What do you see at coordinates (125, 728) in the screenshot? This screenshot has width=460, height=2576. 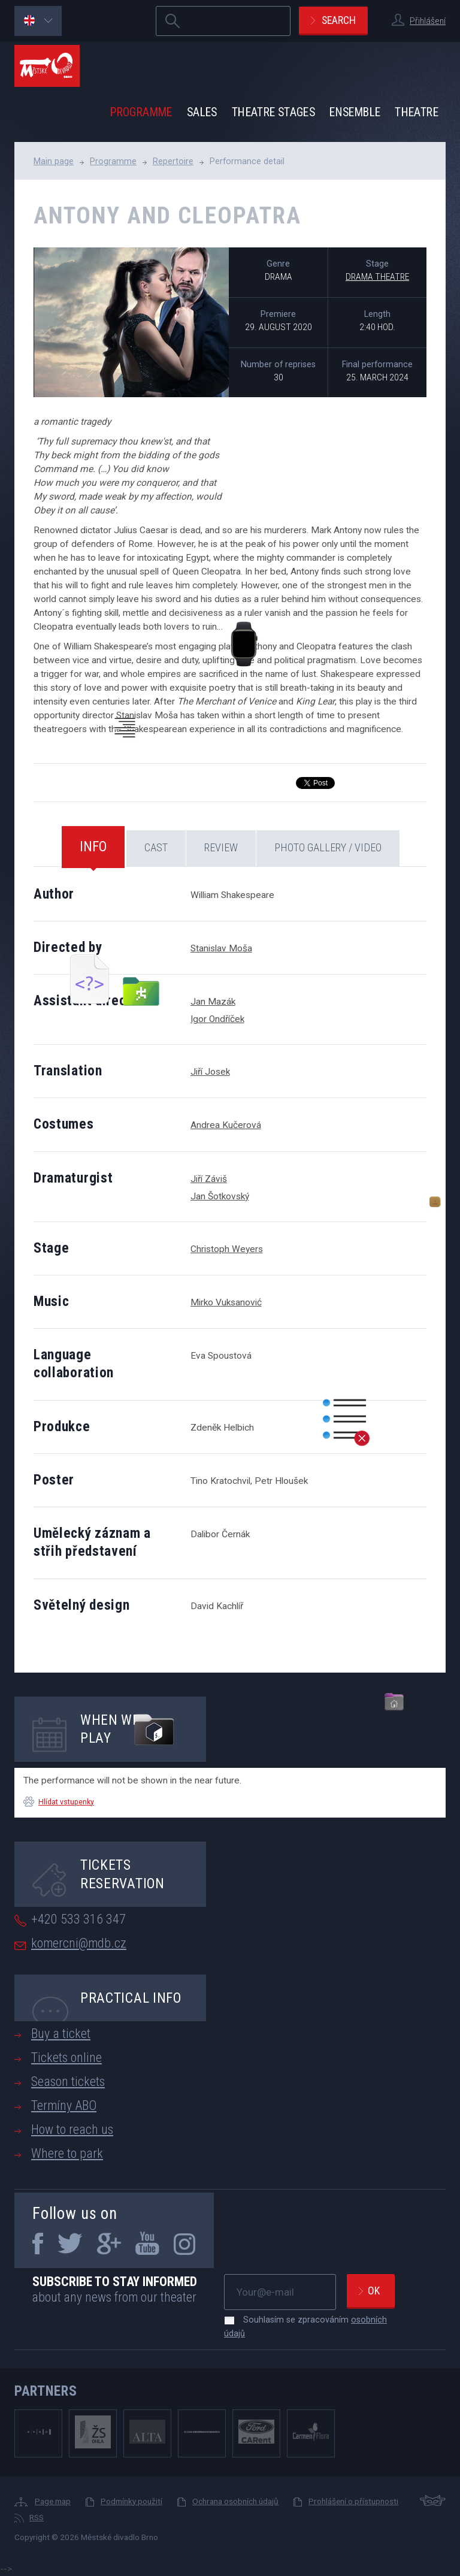 I see `align text to the right margin` at bounding box center [125, 728].